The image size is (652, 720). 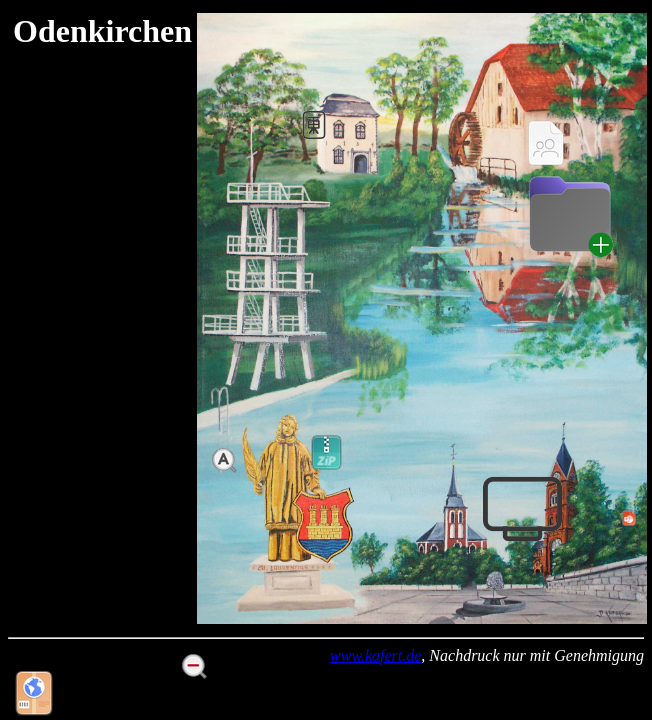 What do you see at coordinates (546, 143) in the screenshot?
I see `indicates a file containing author or contributor information` at bounding box center [546, 143].